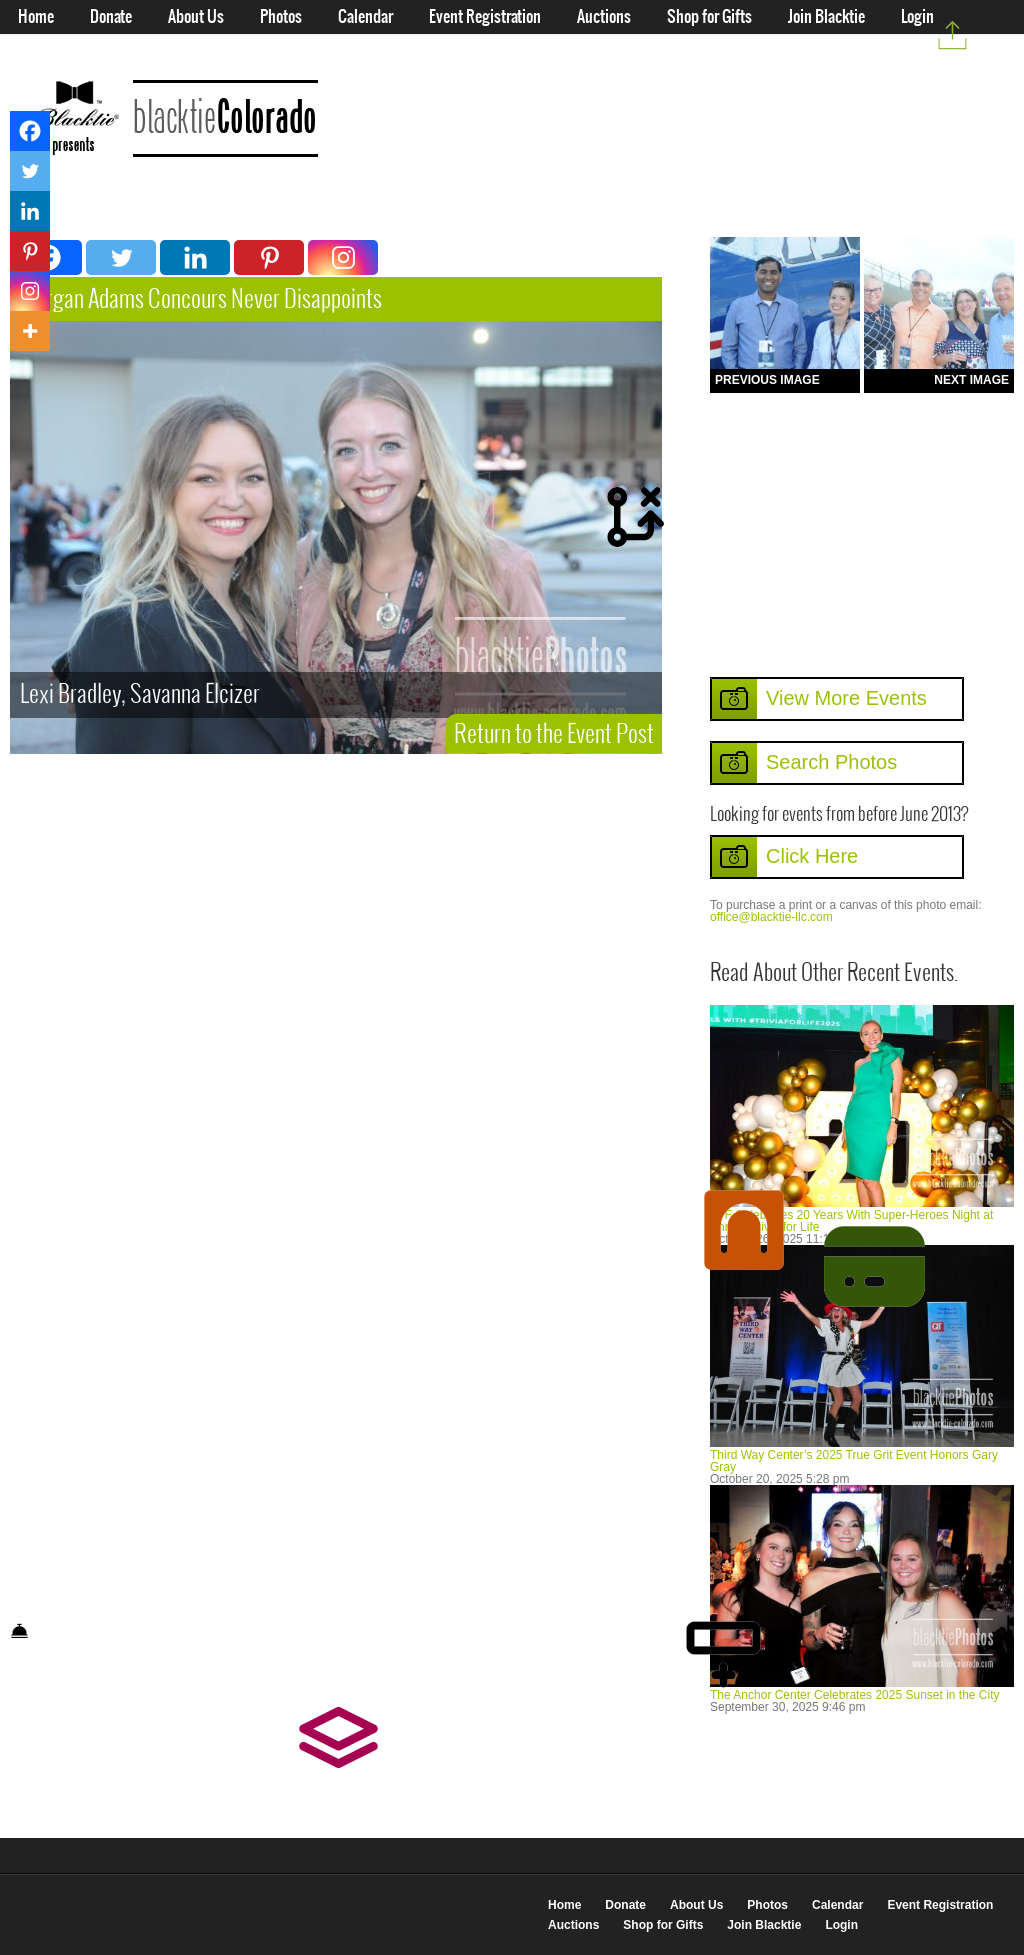  What do you see at coordinates (19, 1631) in the screenshot?
I see `request service or assistance` at bounding box center [19, 1631].